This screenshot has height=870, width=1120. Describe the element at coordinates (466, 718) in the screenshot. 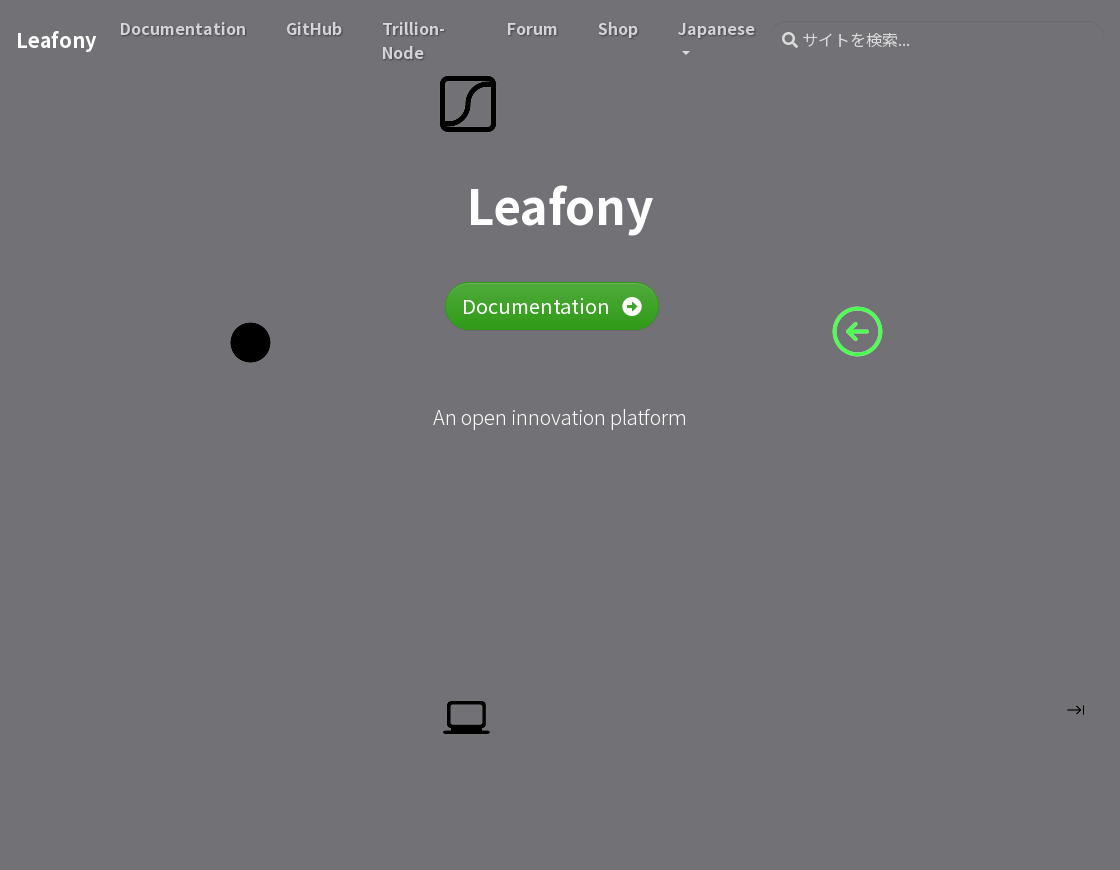

I see `access windows laptop settings` at that location.